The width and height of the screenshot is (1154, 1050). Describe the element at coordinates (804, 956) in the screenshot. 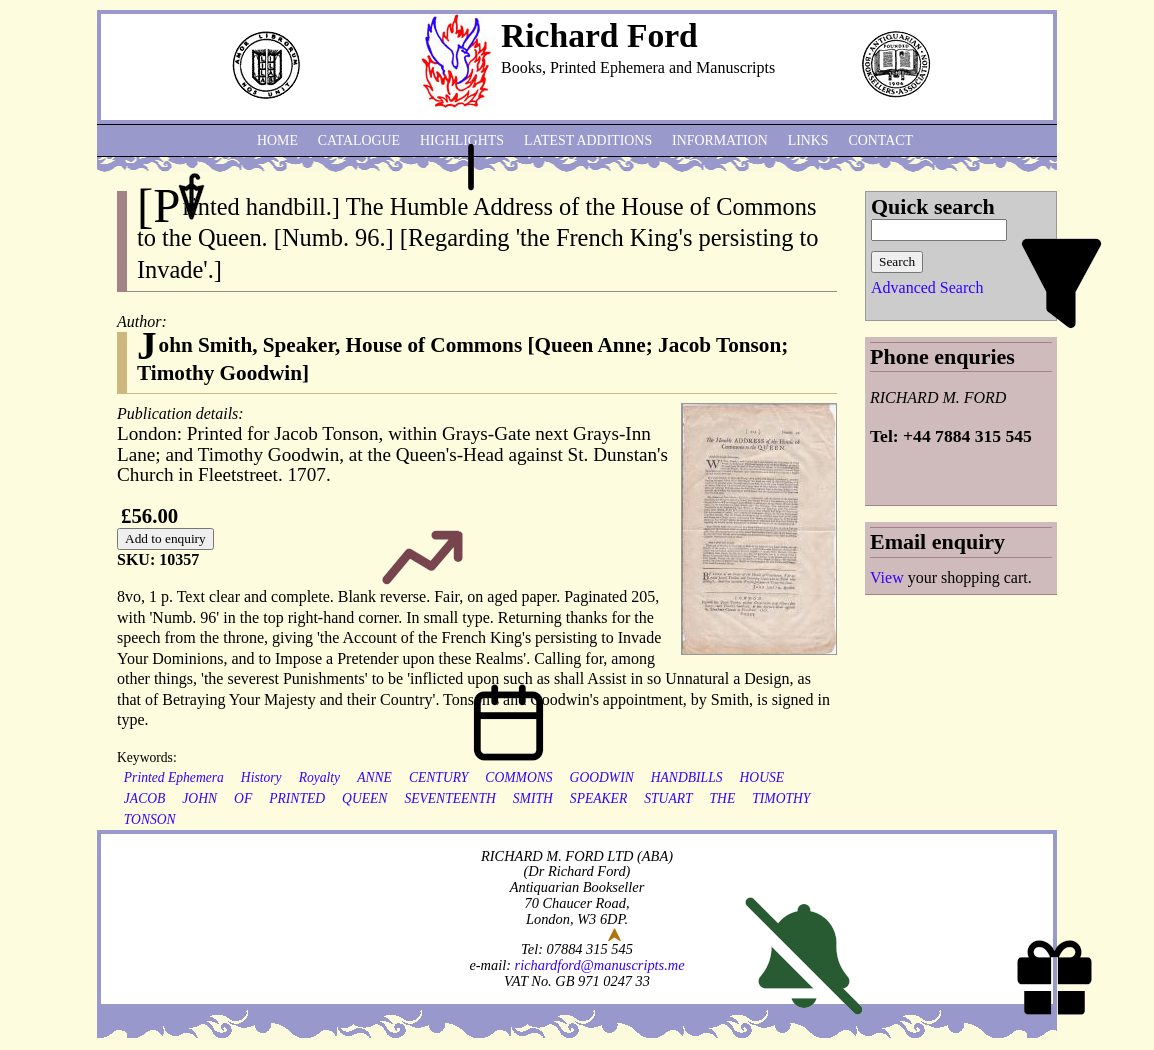

I see `mute notifications` at that location.